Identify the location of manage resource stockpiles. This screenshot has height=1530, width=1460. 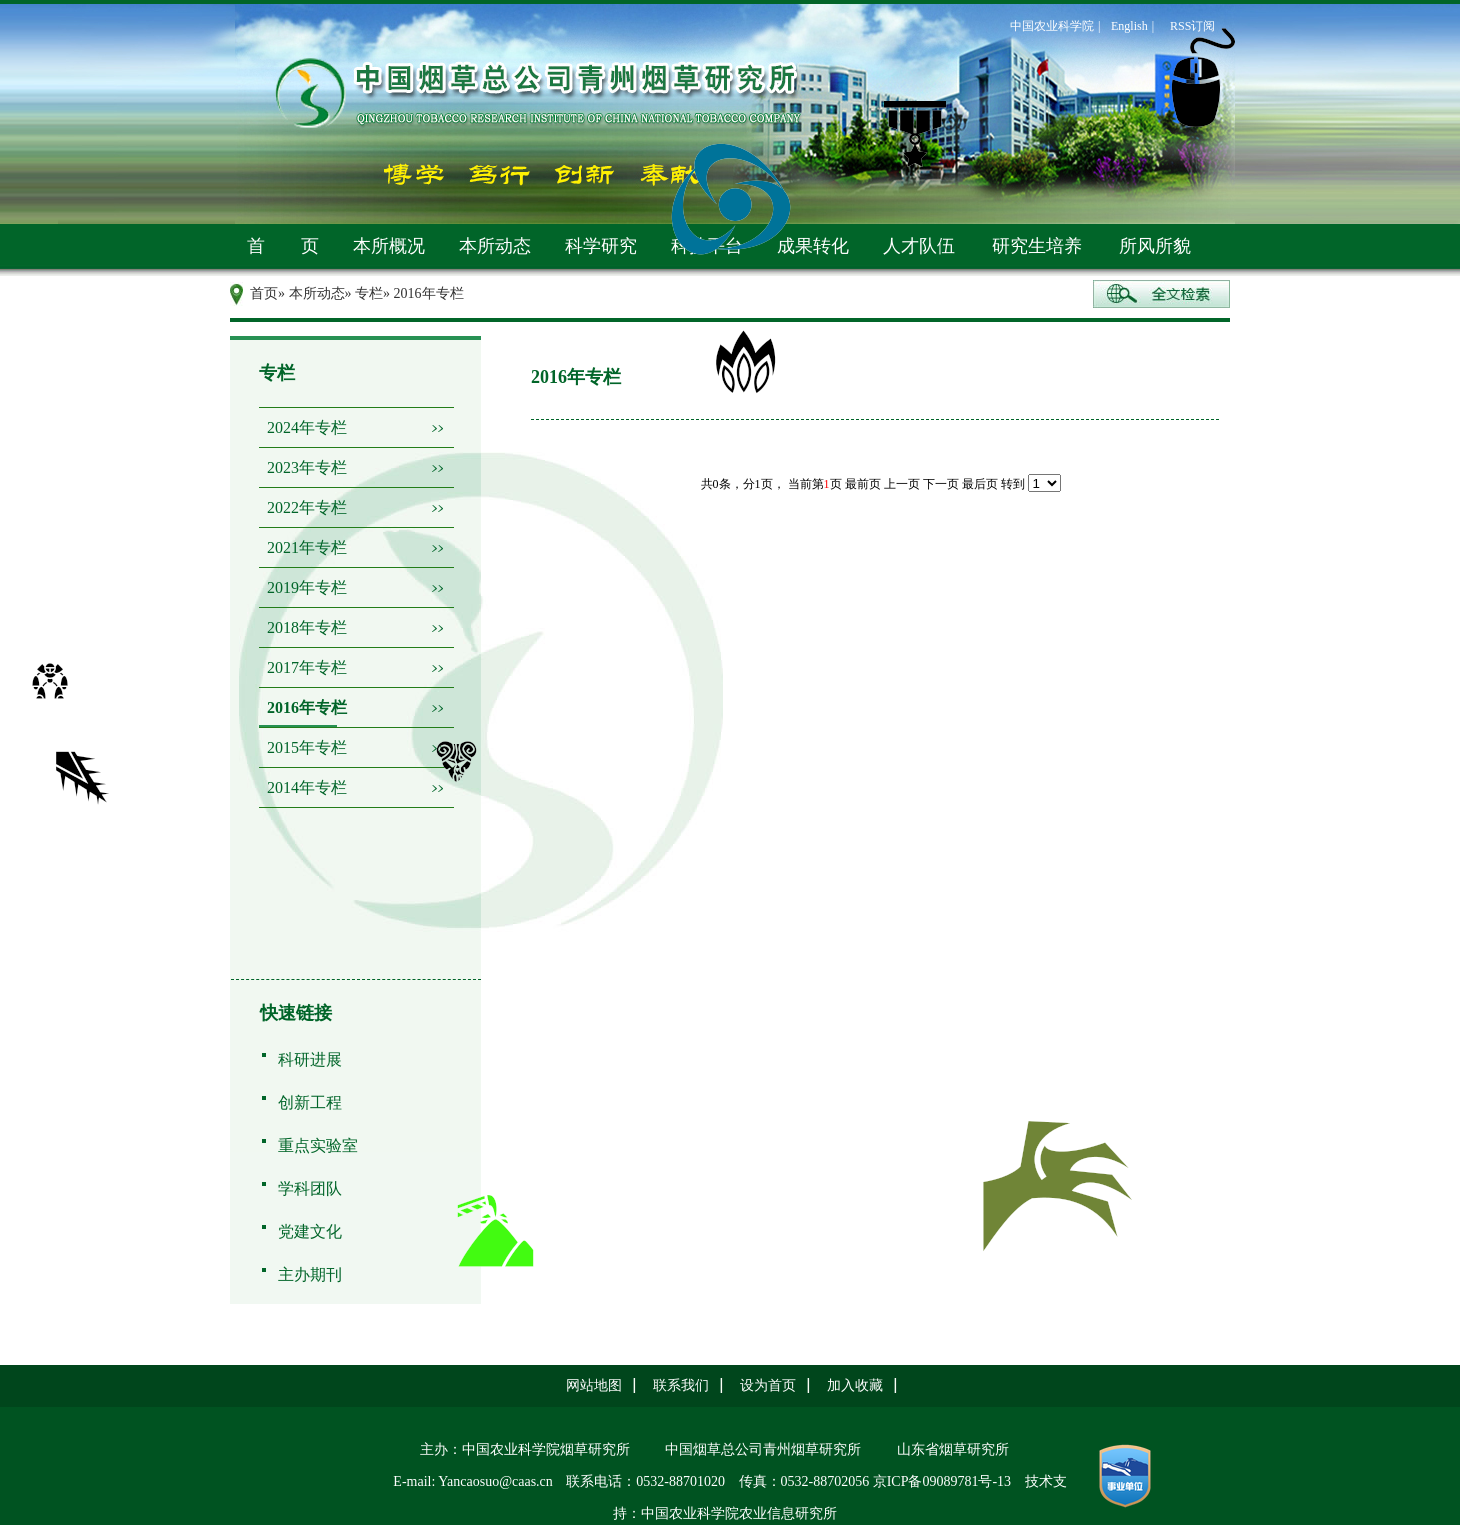
(495, 1229).